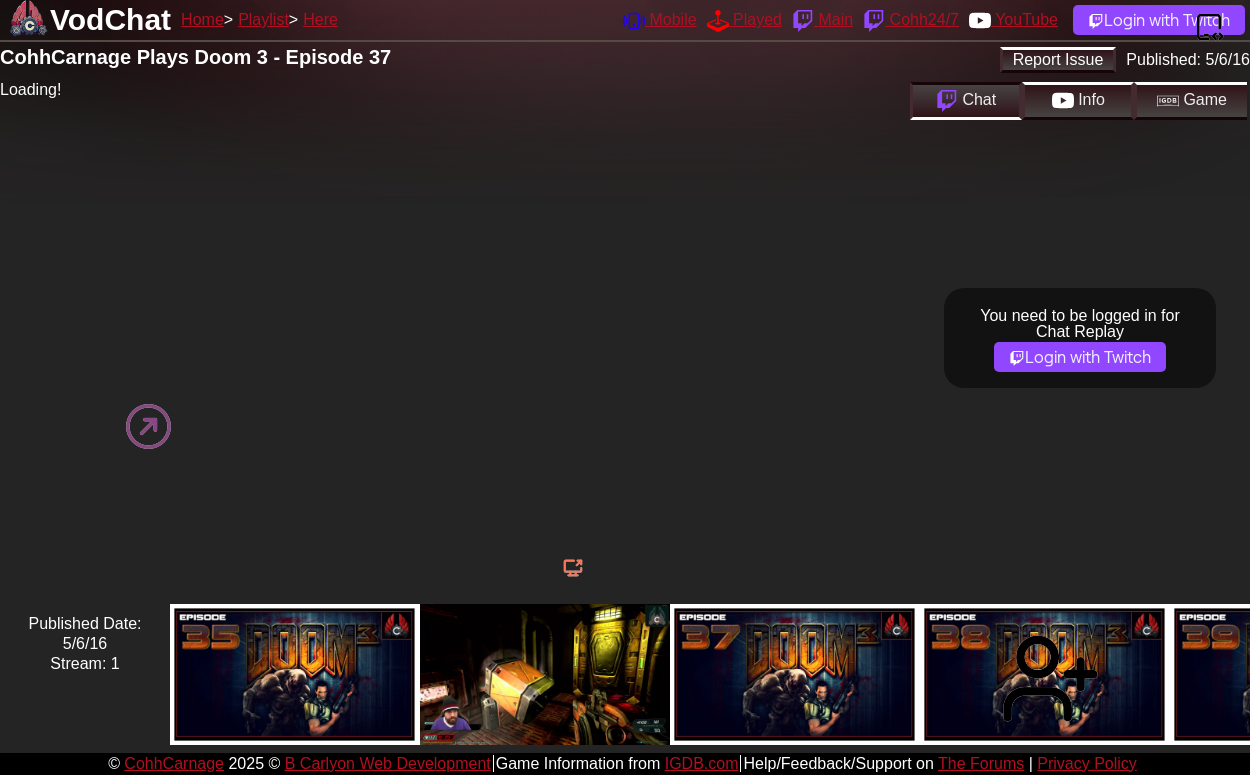  I want to click on share your screen with others, so click(573, 568).